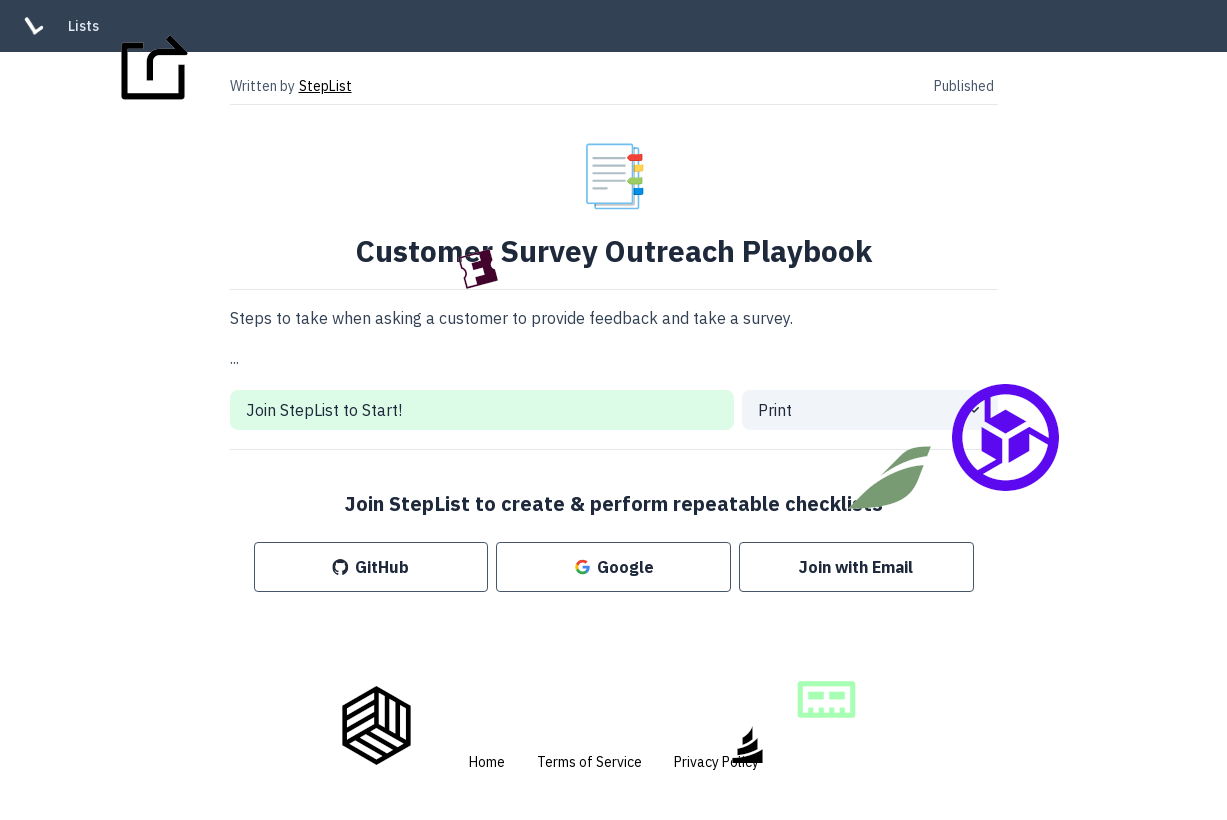  I want to click on open the Fandango app for movie tickets, so click(478, 269).